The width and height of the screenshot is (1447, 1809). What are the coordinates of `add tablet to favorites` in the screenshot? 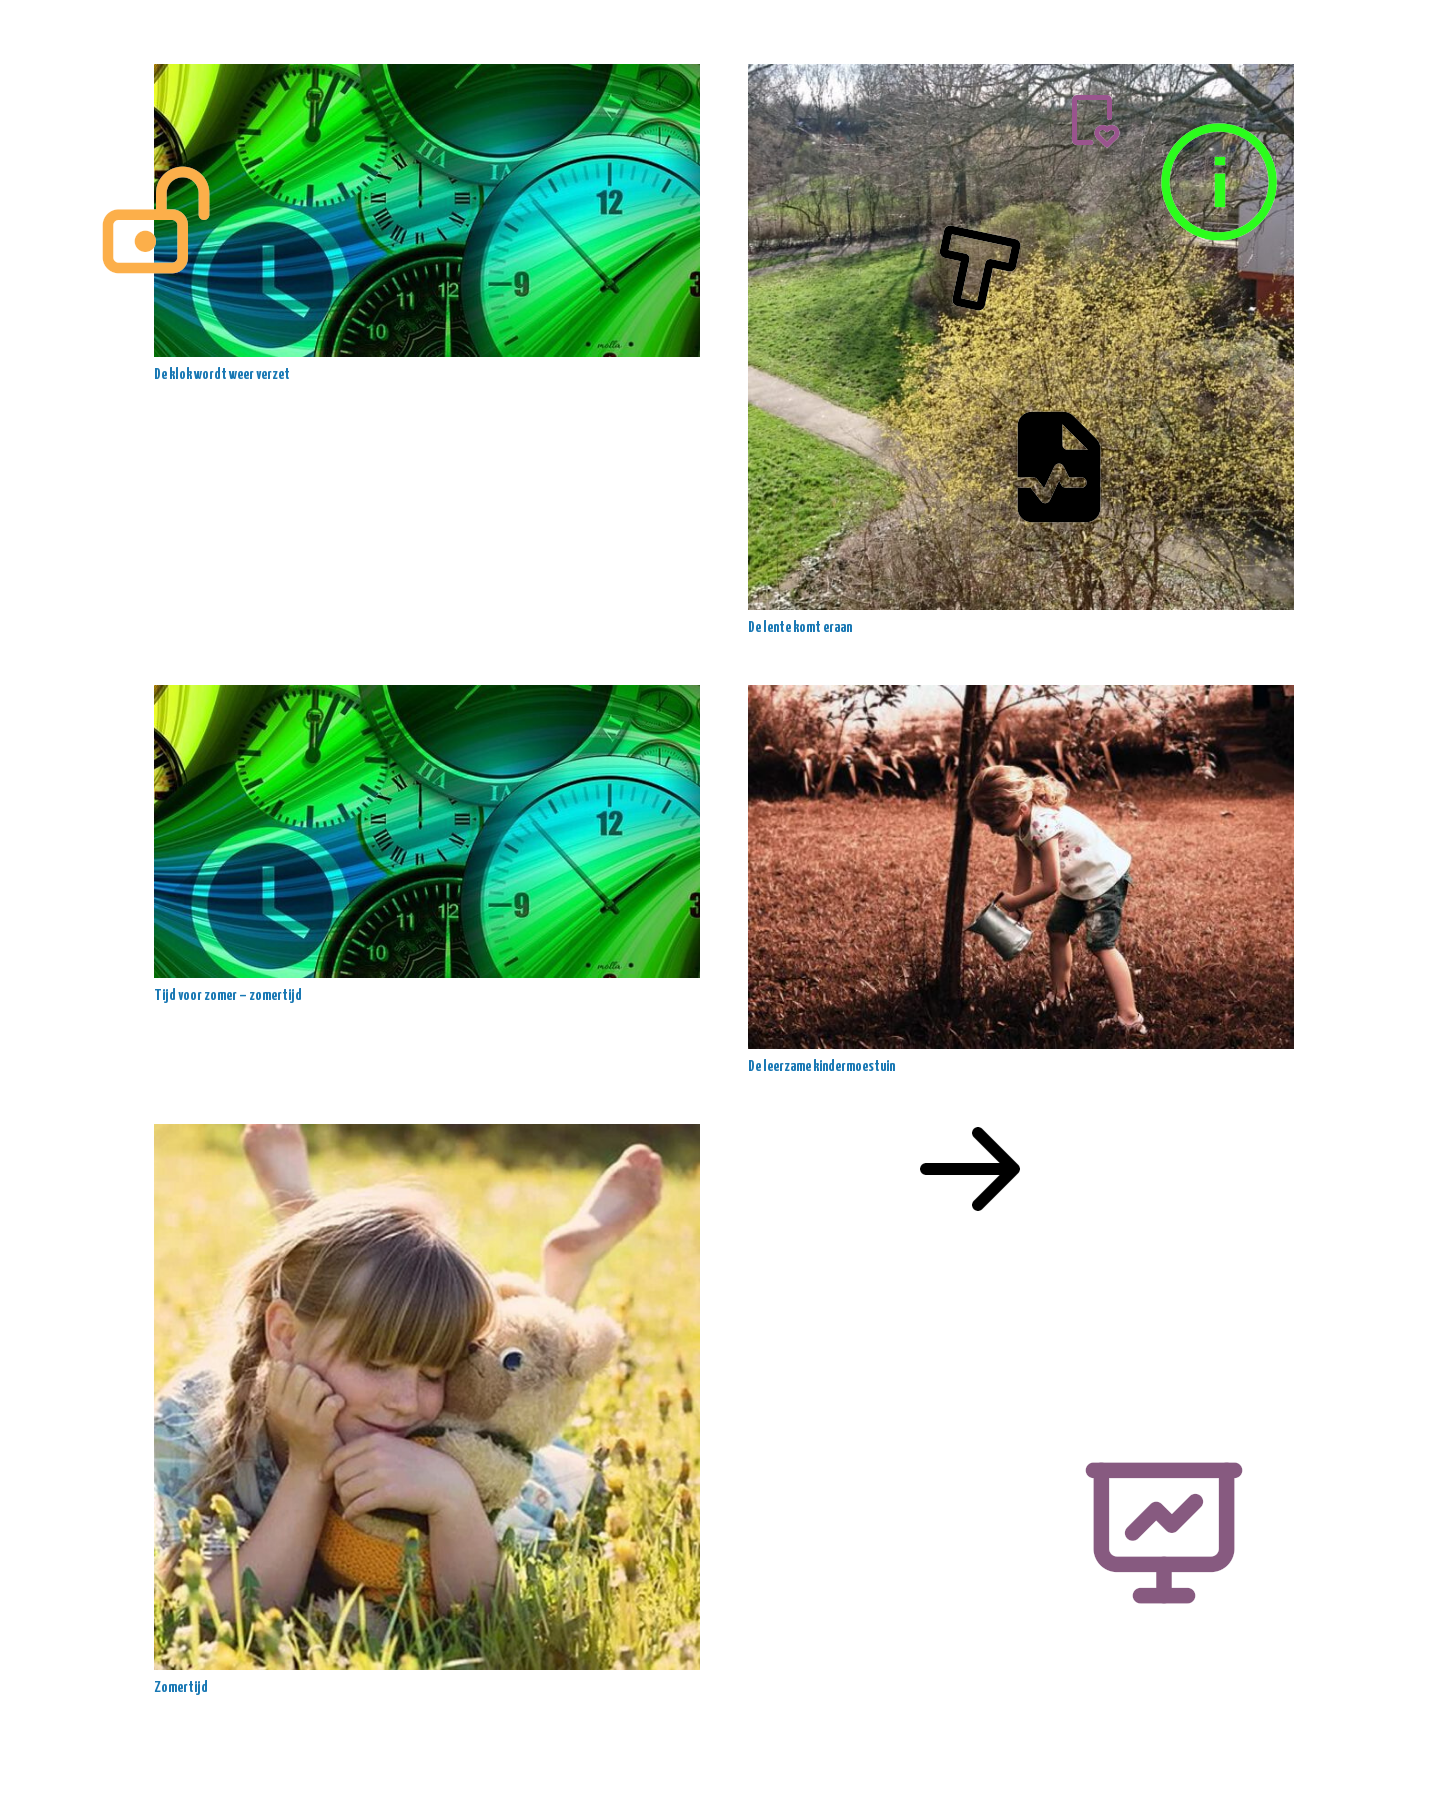 It's located at (1092, 120).